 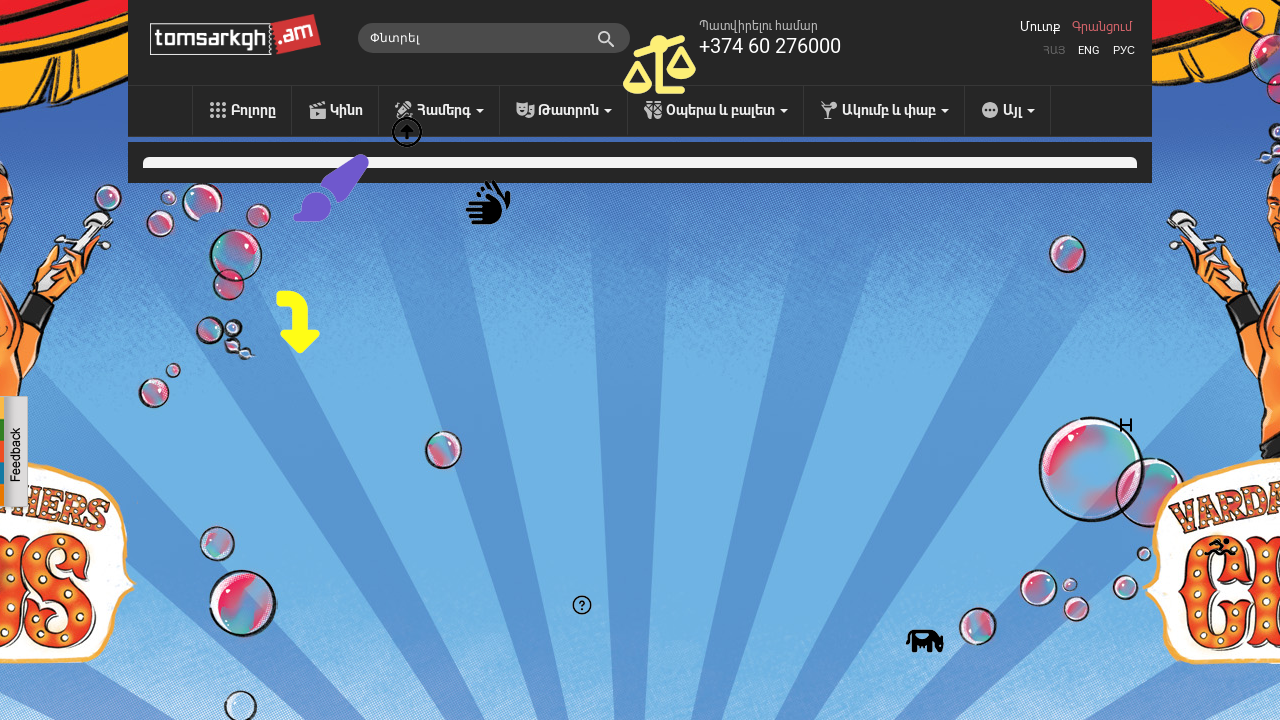 What do you see at coordinates (300, 322) in the screenshot?
I see `go down a level or subdirectory` at bounding box center [300, 322].